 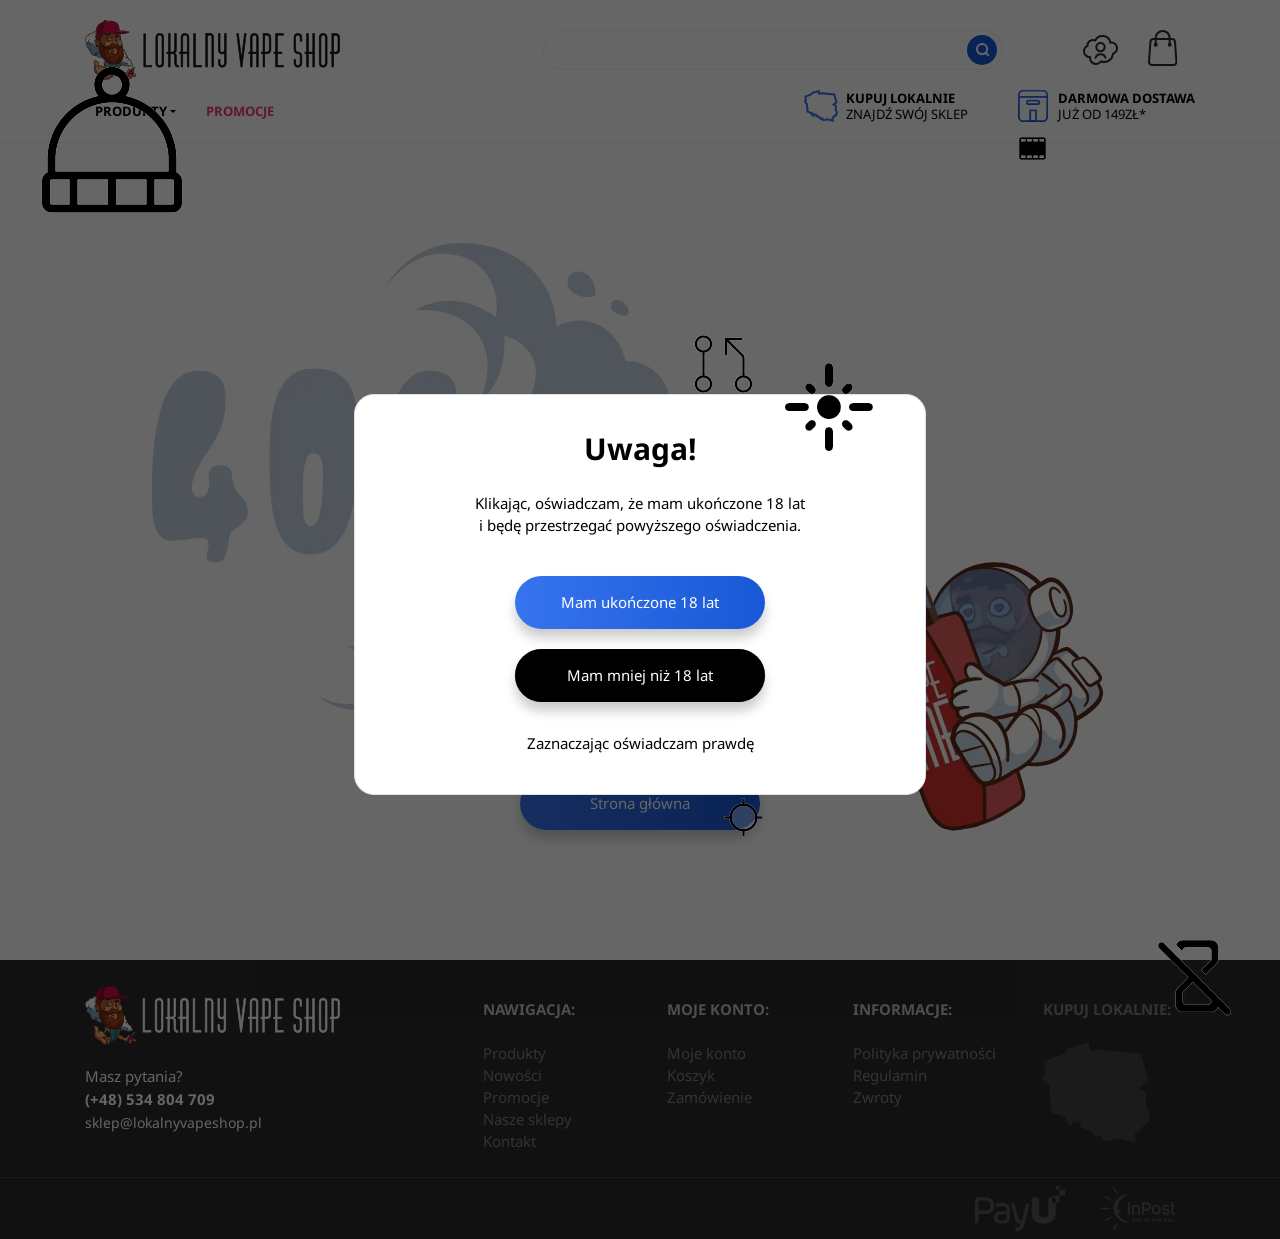 I want to click on view video or film content, so click(x=1032, y=148).